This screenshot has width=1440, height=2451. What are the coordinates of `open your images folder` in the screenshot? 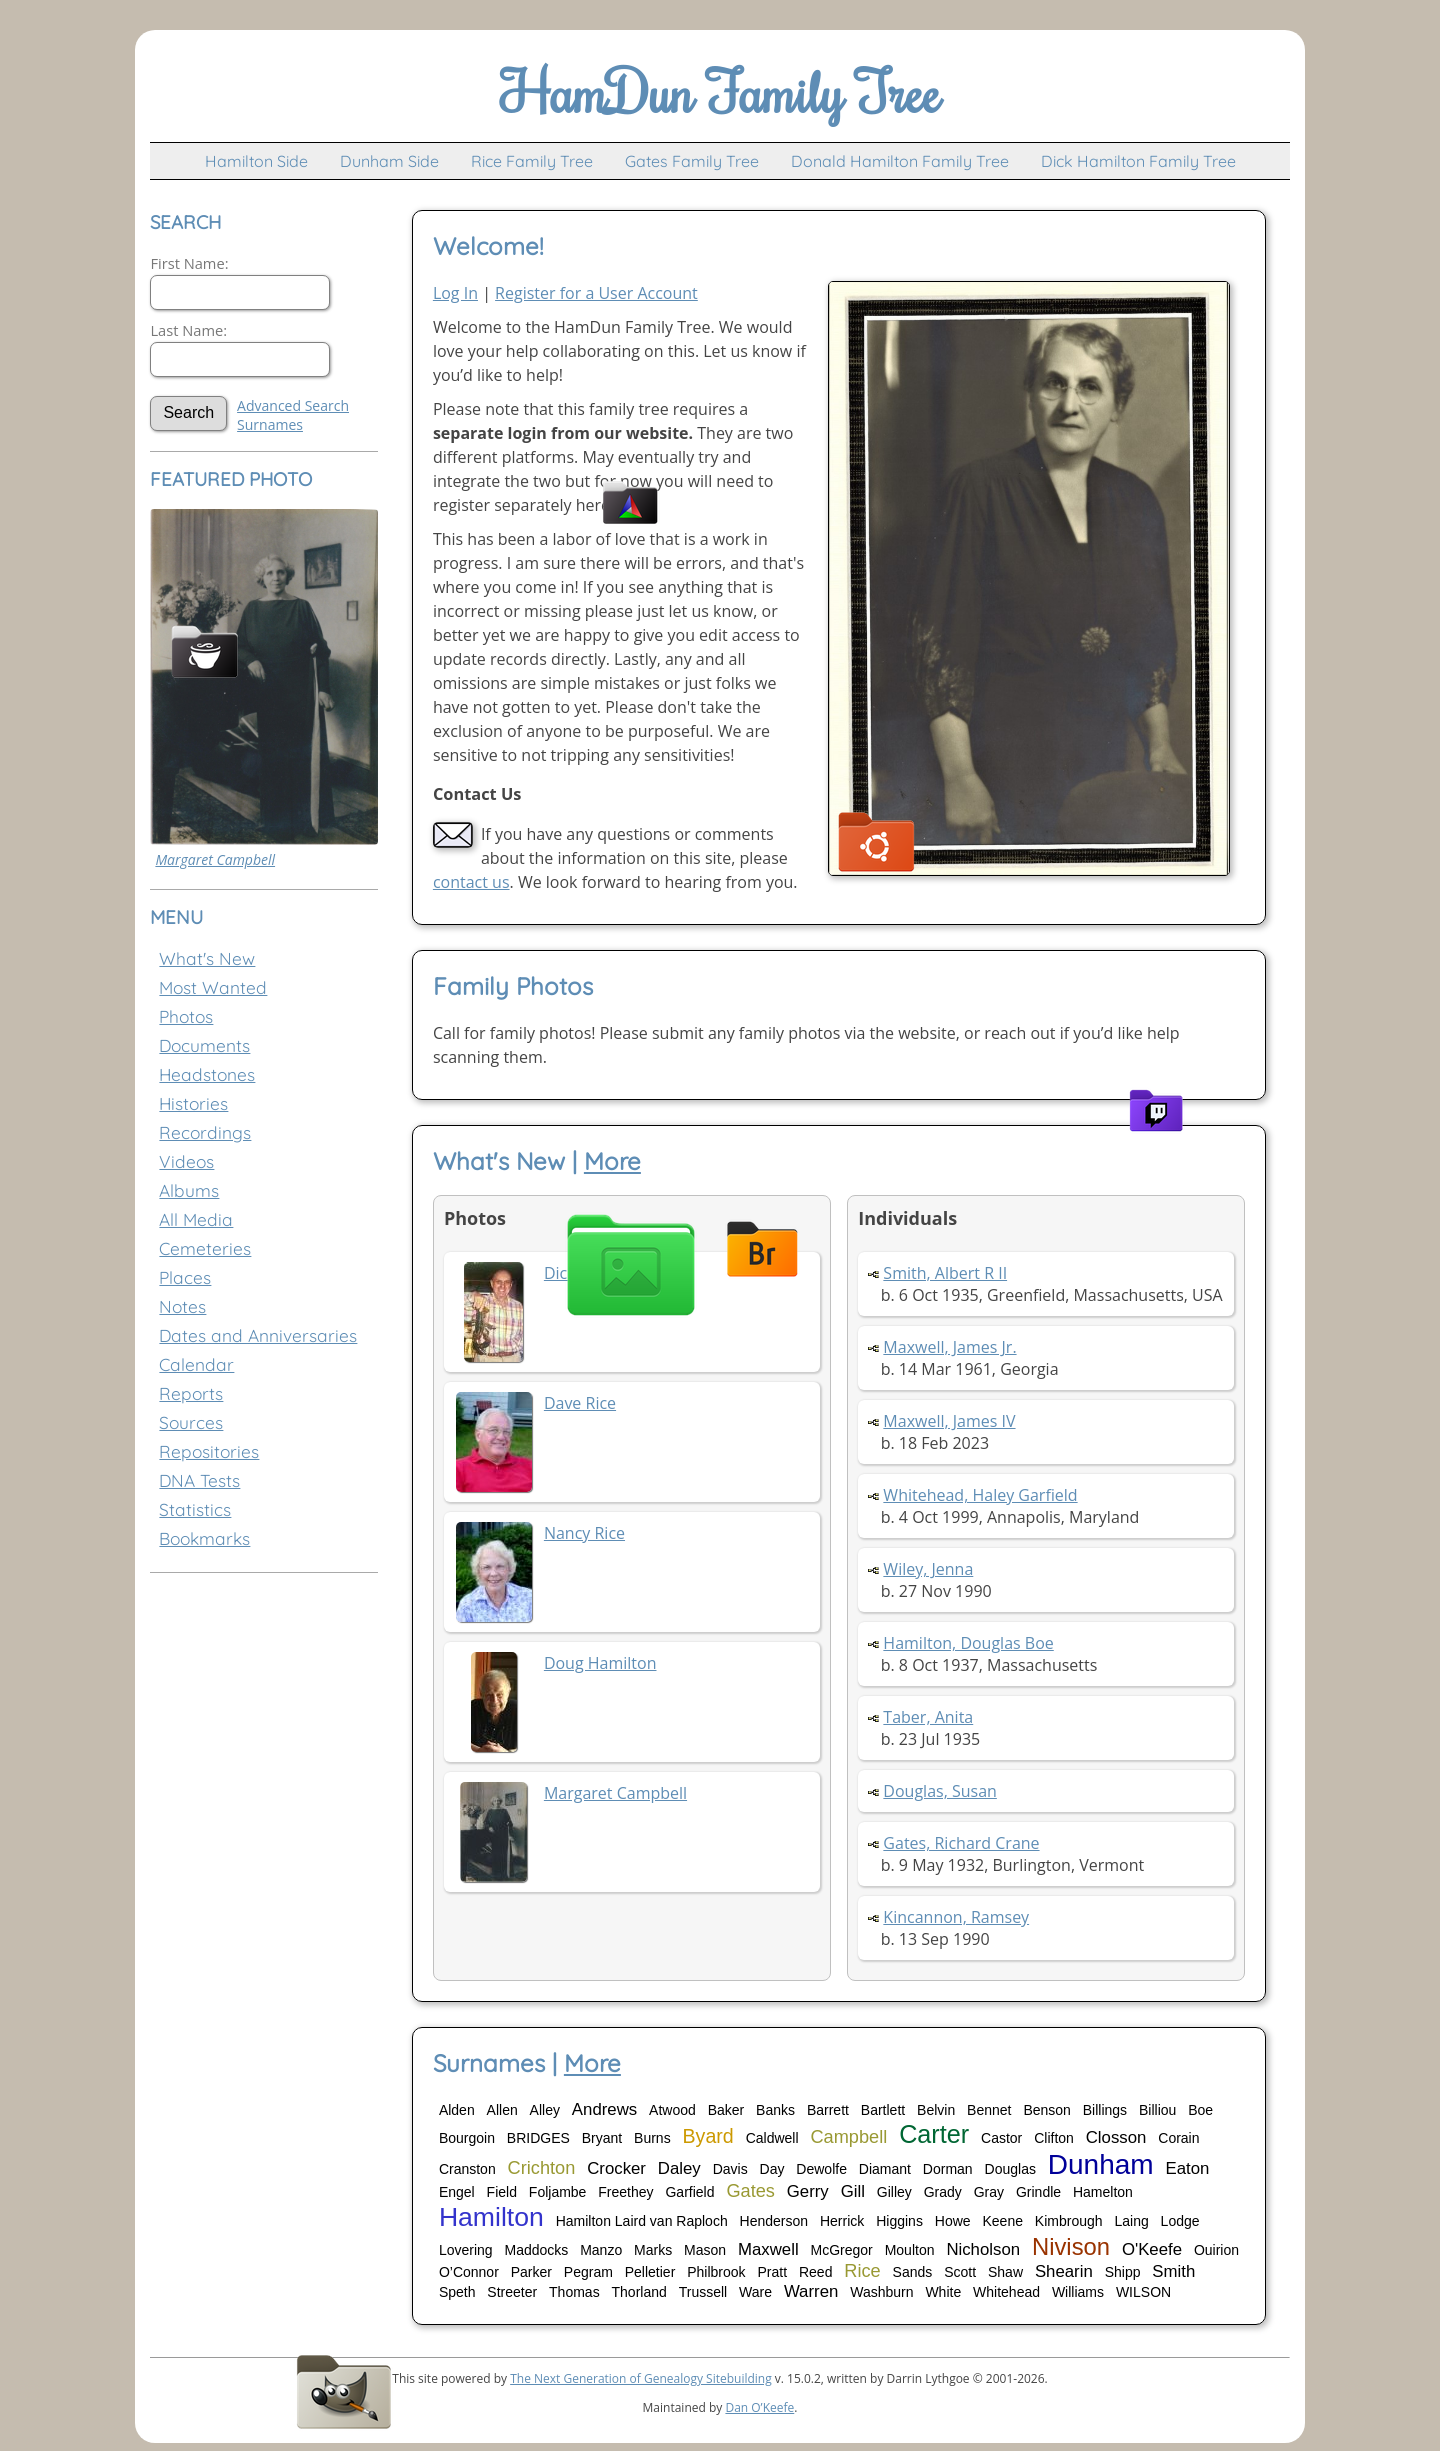 It's located at (631, 1265).